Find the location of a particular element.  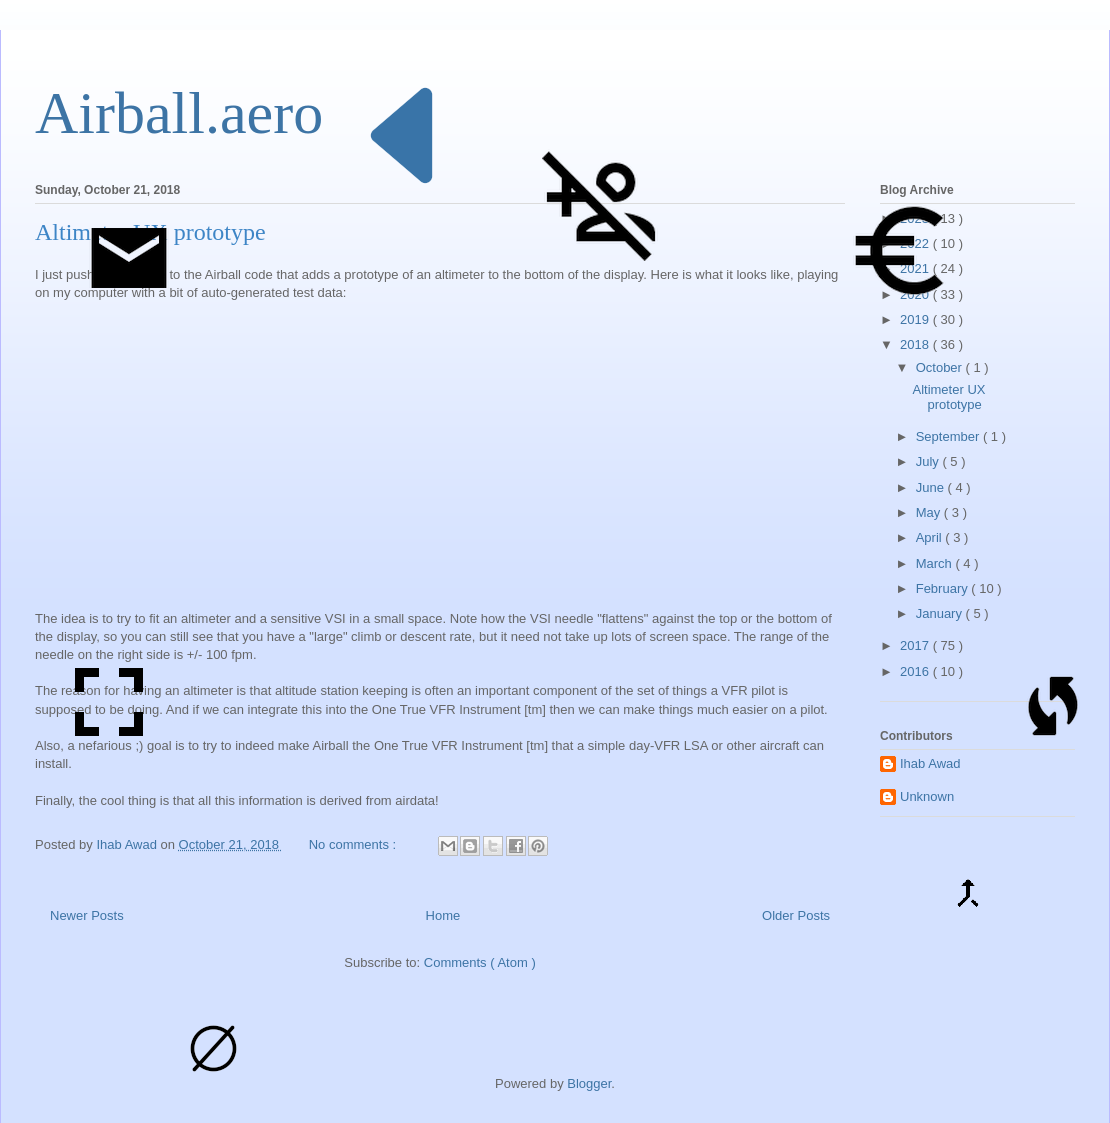

access your email inbox is located at coordinates (129, 258).